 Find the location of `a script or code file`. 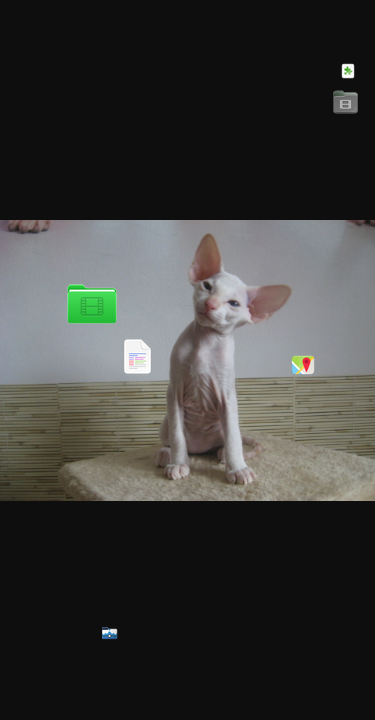

a script or code file is located at coordinates (137, 356).